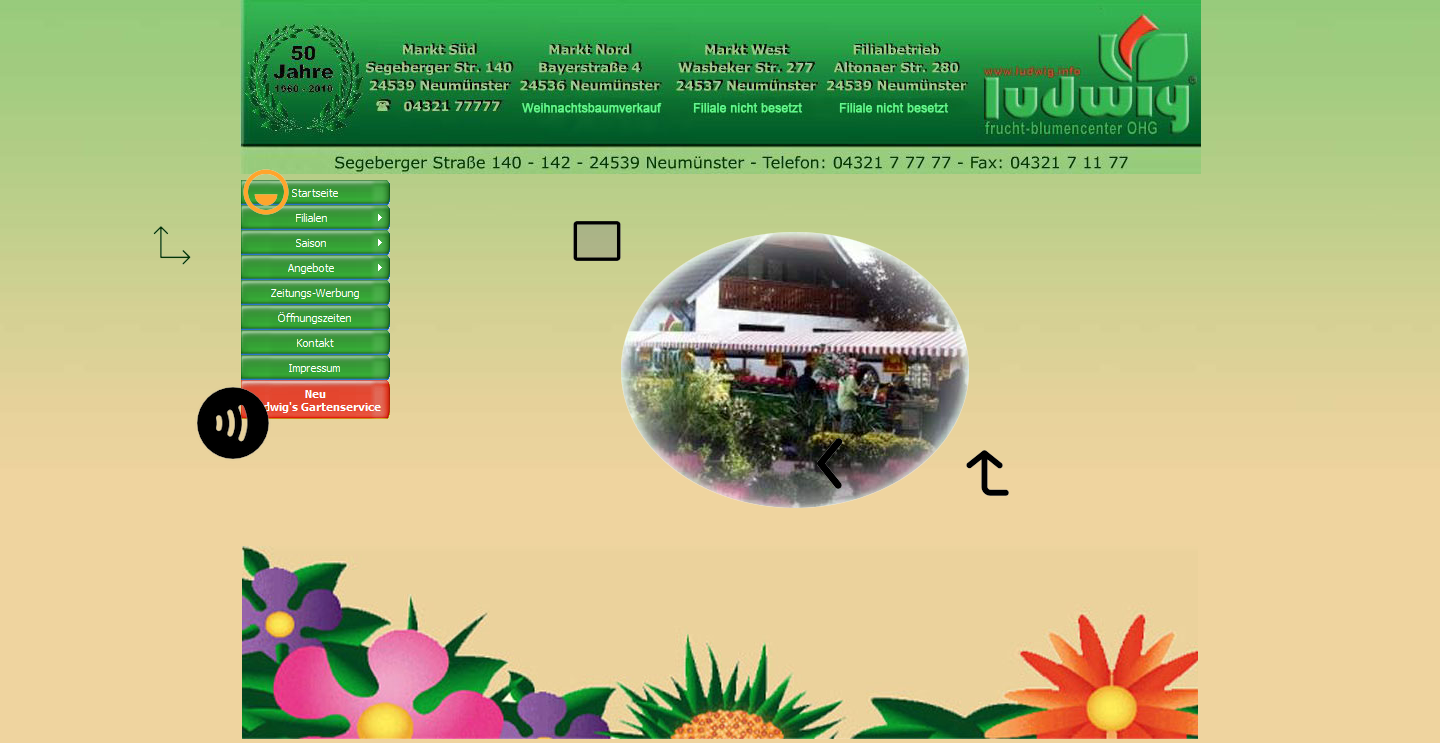 The height and width of the screenshot is (743, 1440). Describe the element at coordinates (987, 474) in the screenshot. I see `go back and up in navigation hierarchy` at that location.